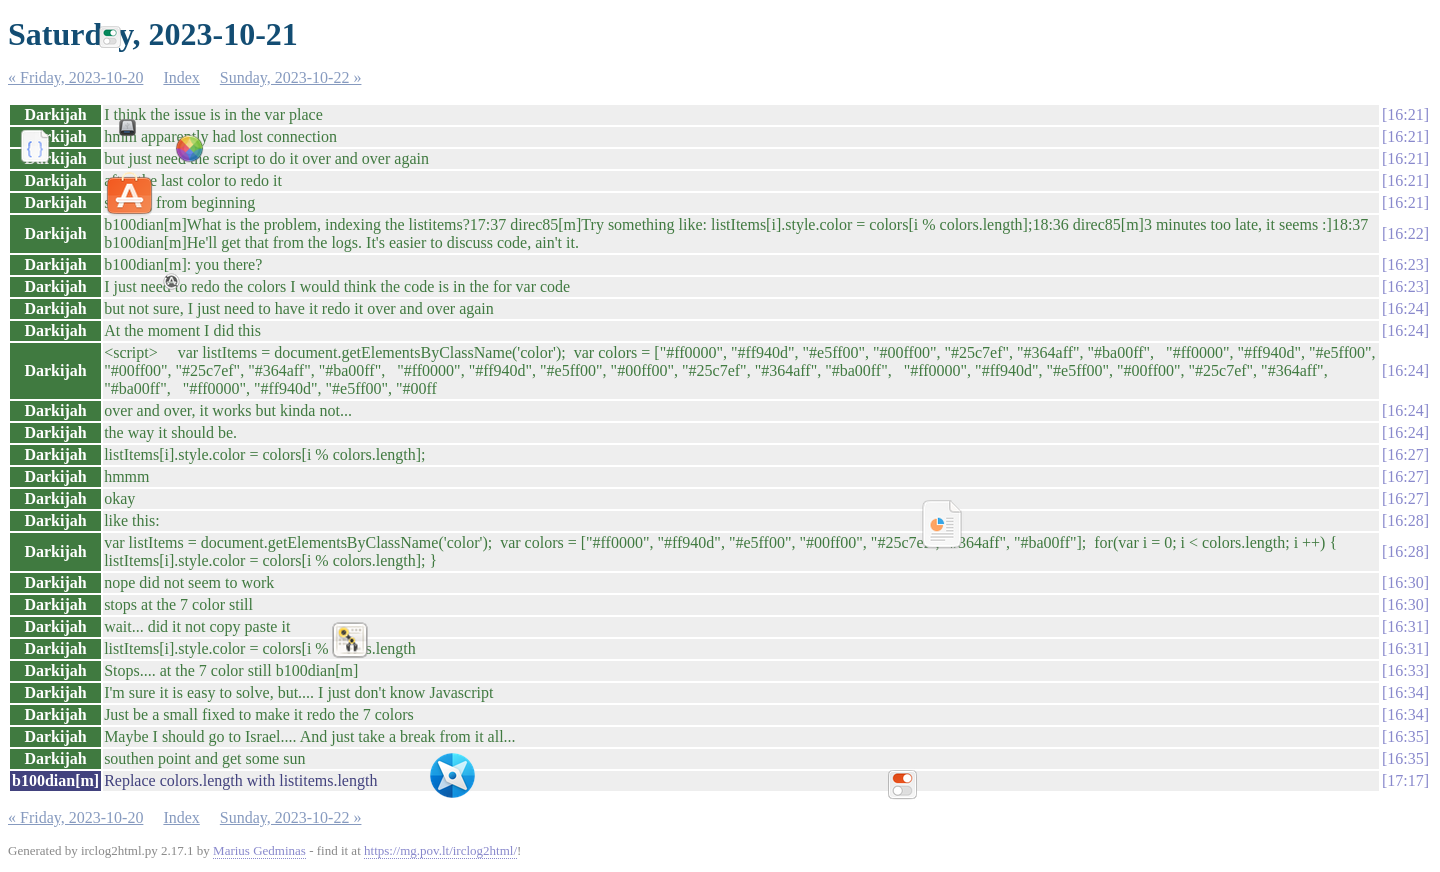 This screenshot has height=872, width=1440. I want to click on open the software center to browse and install apps, so click(129, 195).